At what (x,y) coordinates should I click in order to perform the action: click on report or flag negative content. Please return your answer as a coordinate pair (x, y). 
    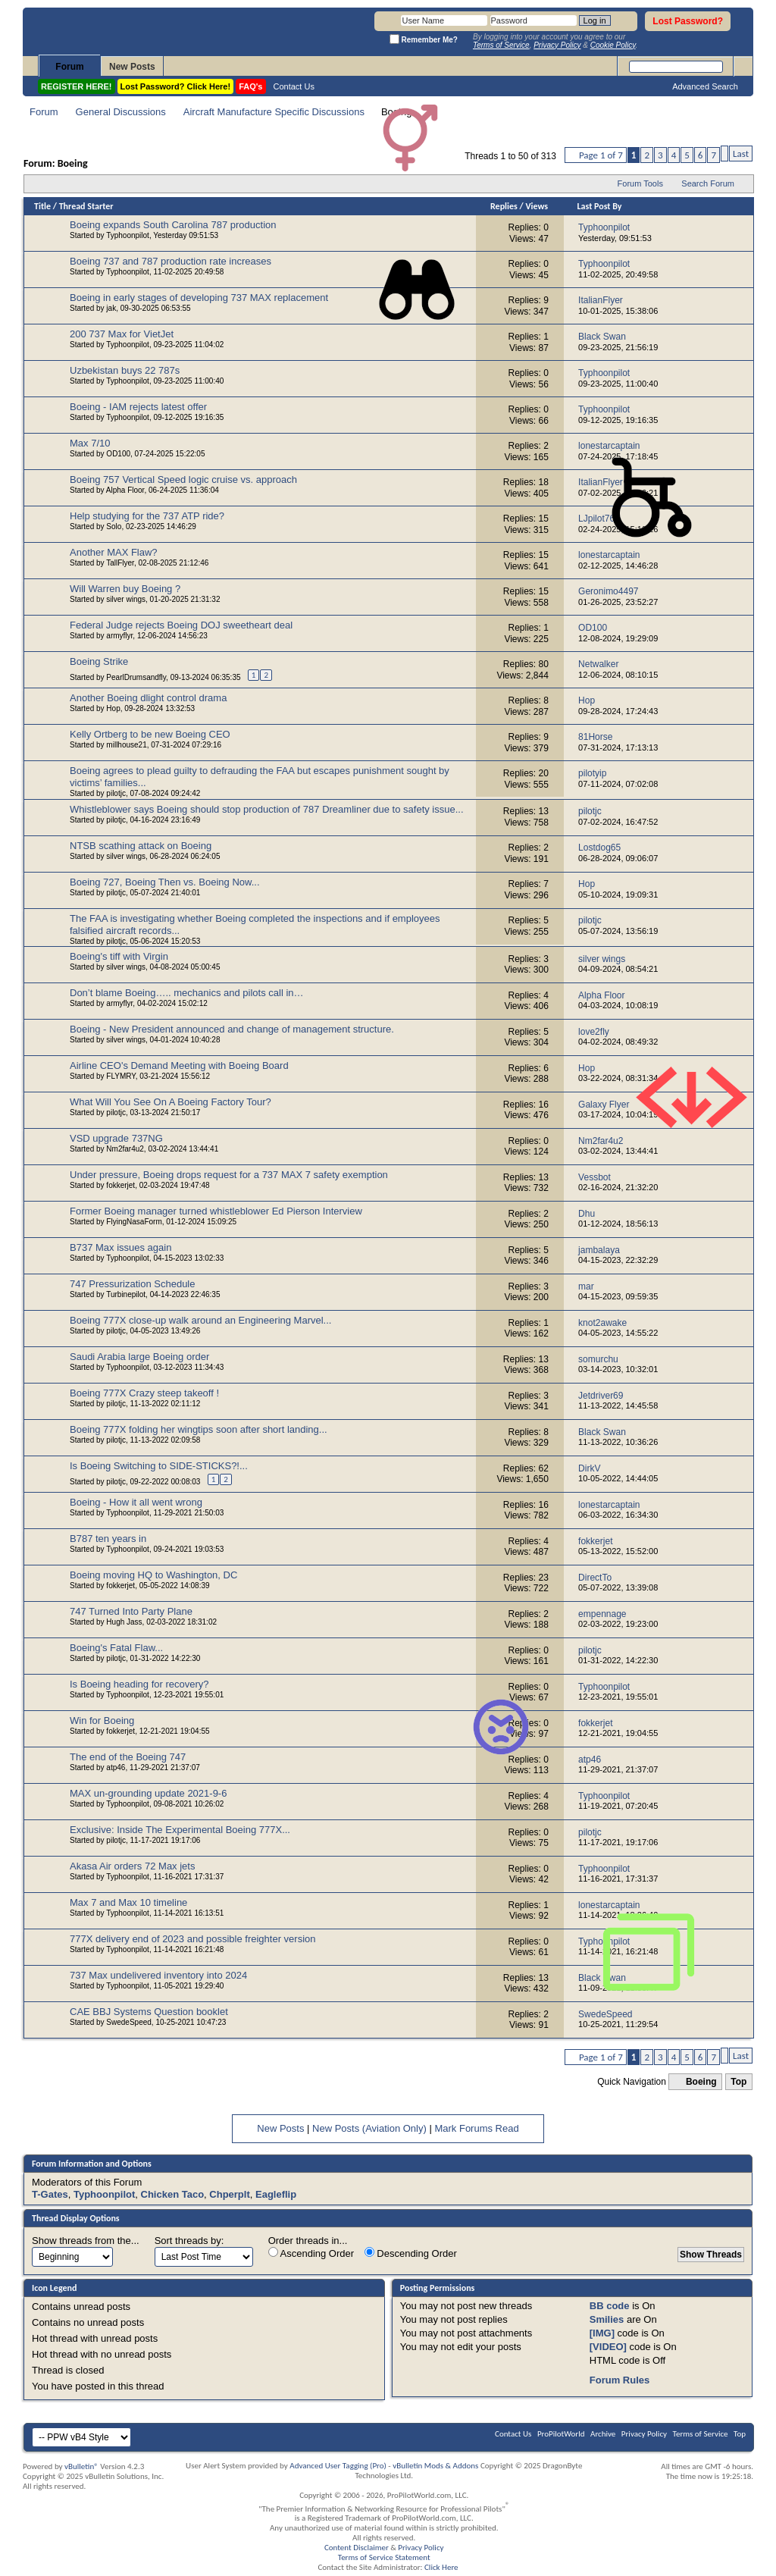
    Looking at the image, I should click on (501, 1727).